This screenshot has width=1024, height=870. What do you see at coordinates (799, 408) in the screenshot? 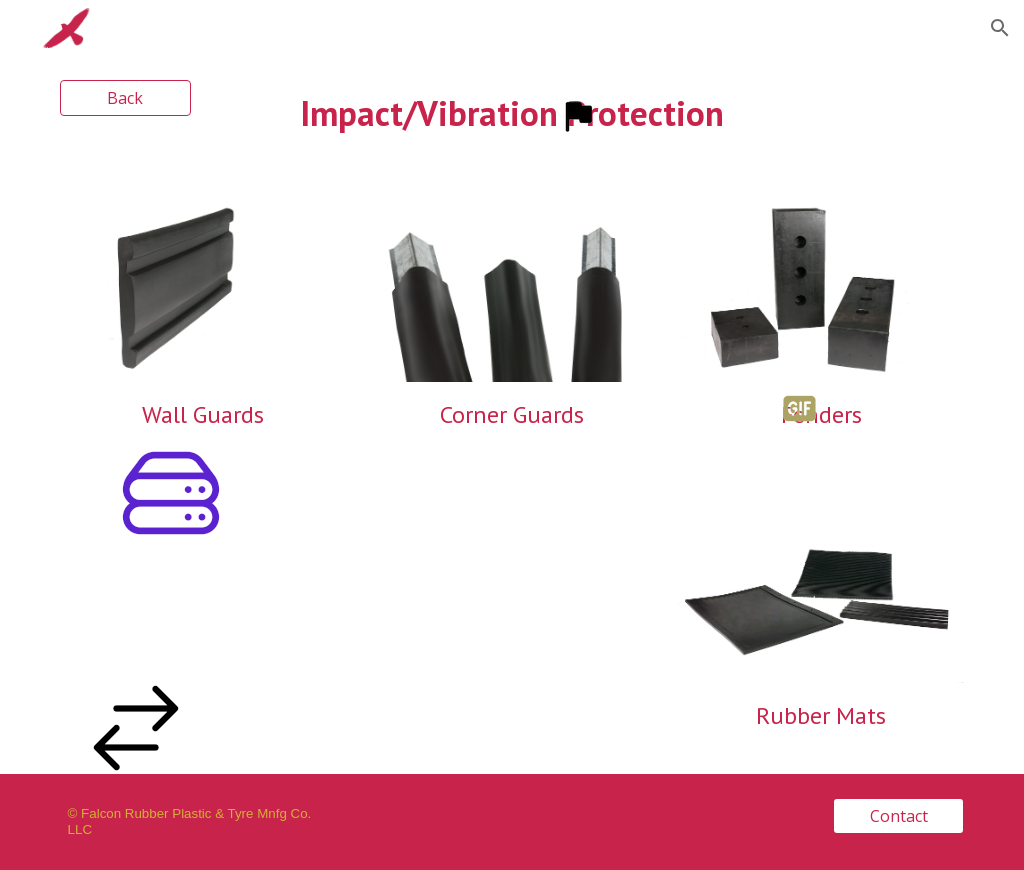
I see `insert a GIF into your message` at bounding box center [799, 408].